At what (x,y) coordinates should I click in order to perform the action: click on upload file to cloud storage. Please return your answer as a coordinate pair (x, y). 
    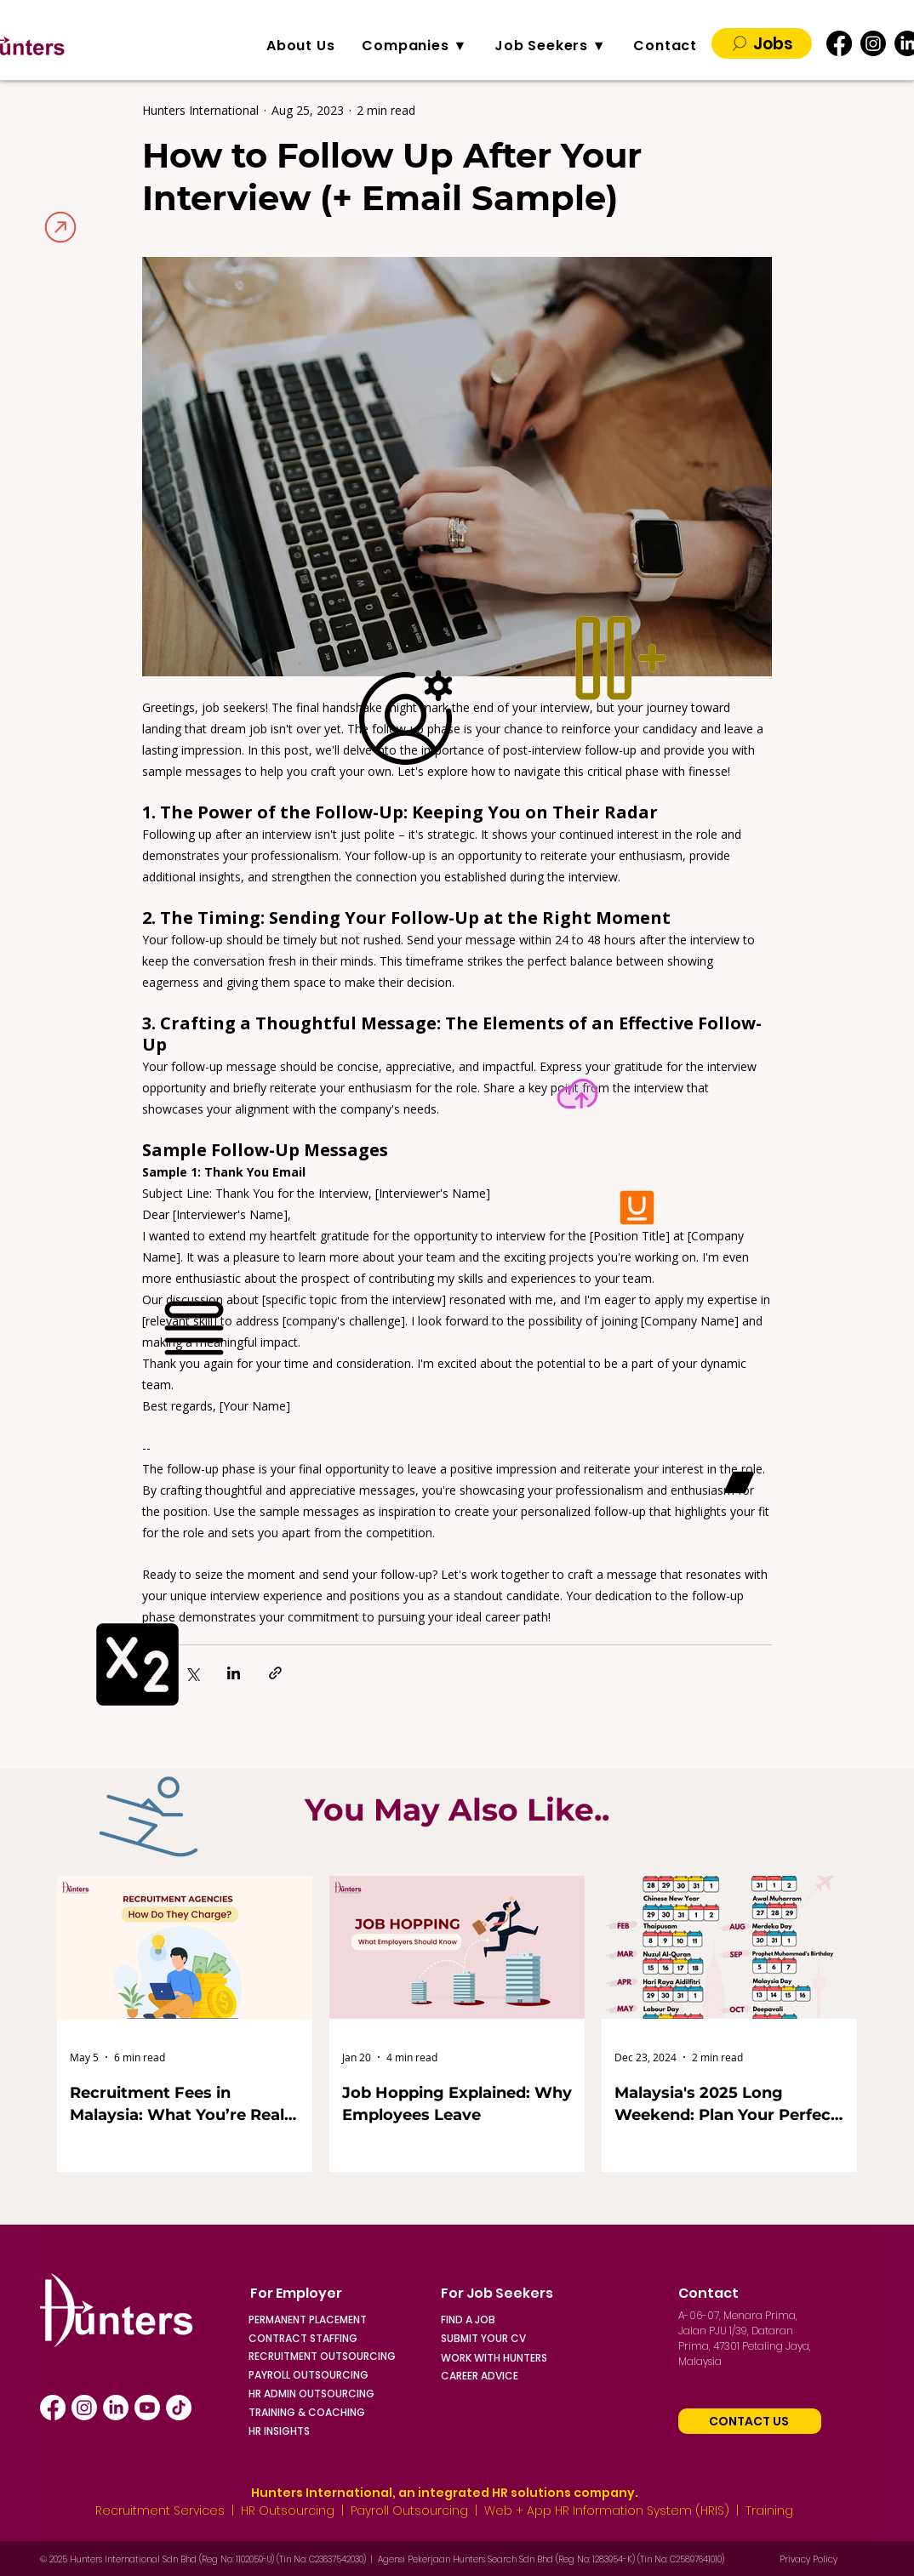
    Looking at the image, I should click on (577, 1093).